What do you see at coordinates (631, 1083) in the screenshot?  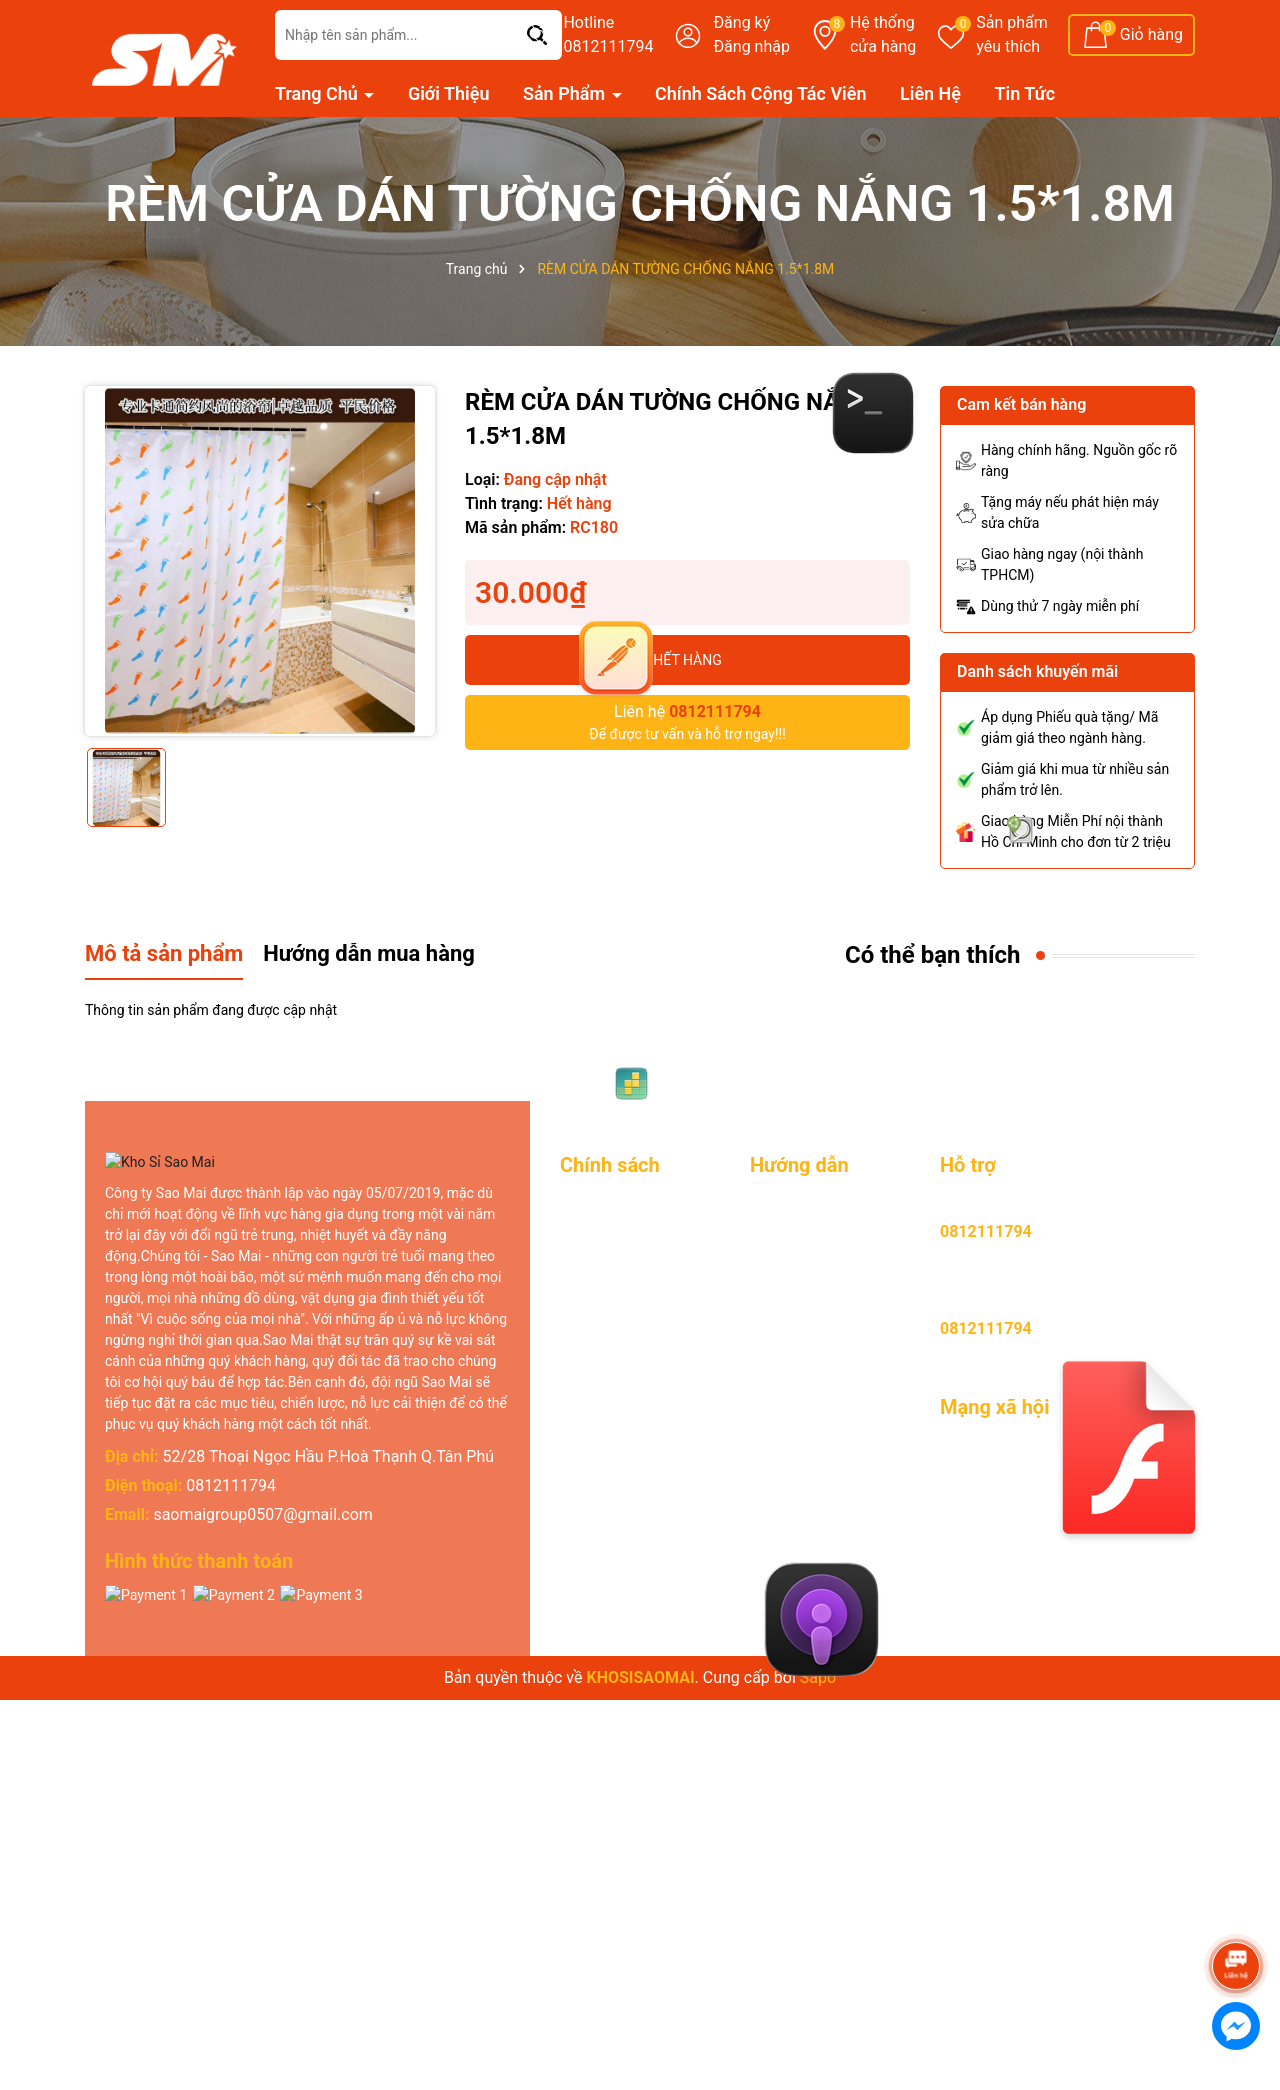 I see `launch quadrapassel tetris-style puzzle game` at bounding box center [631, 1083].